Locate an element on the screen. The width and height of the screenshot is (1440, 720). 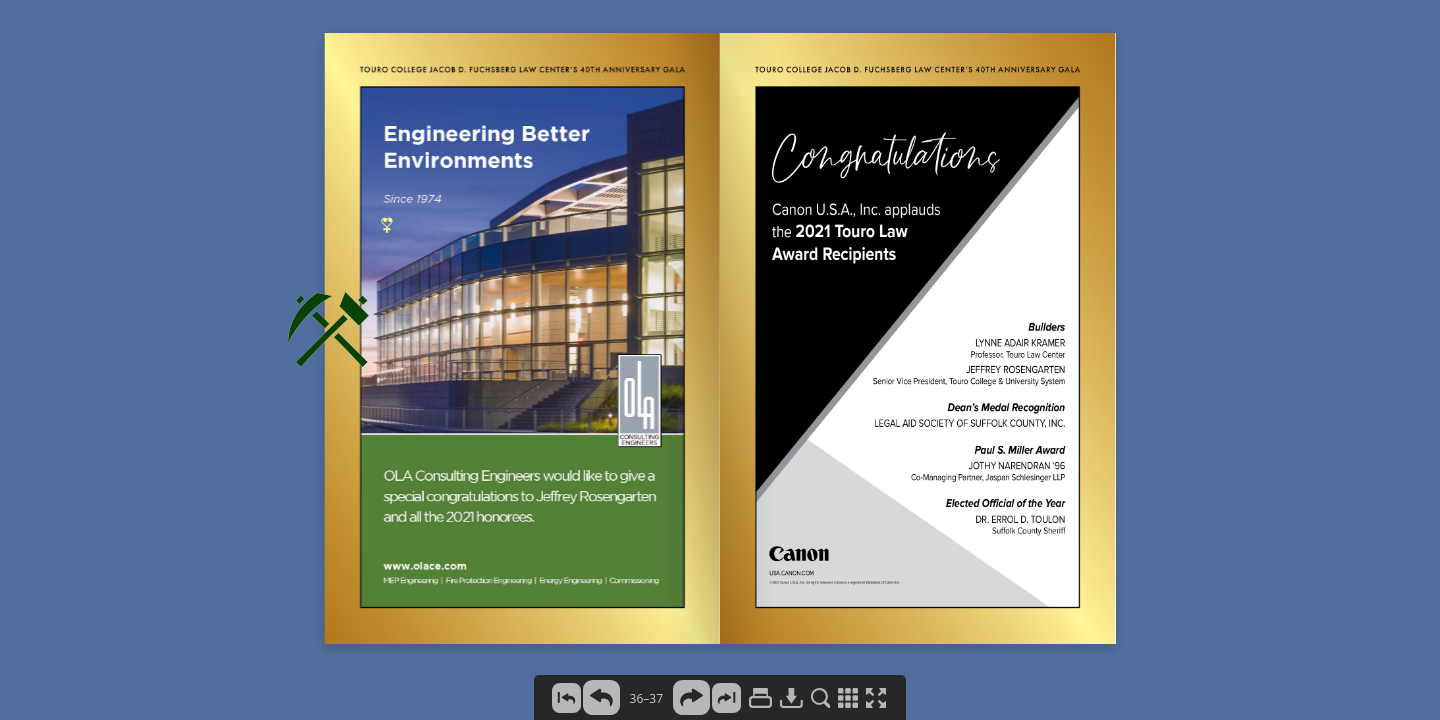
select a holy or religious faction in a game is located at coordinates (387, 225).